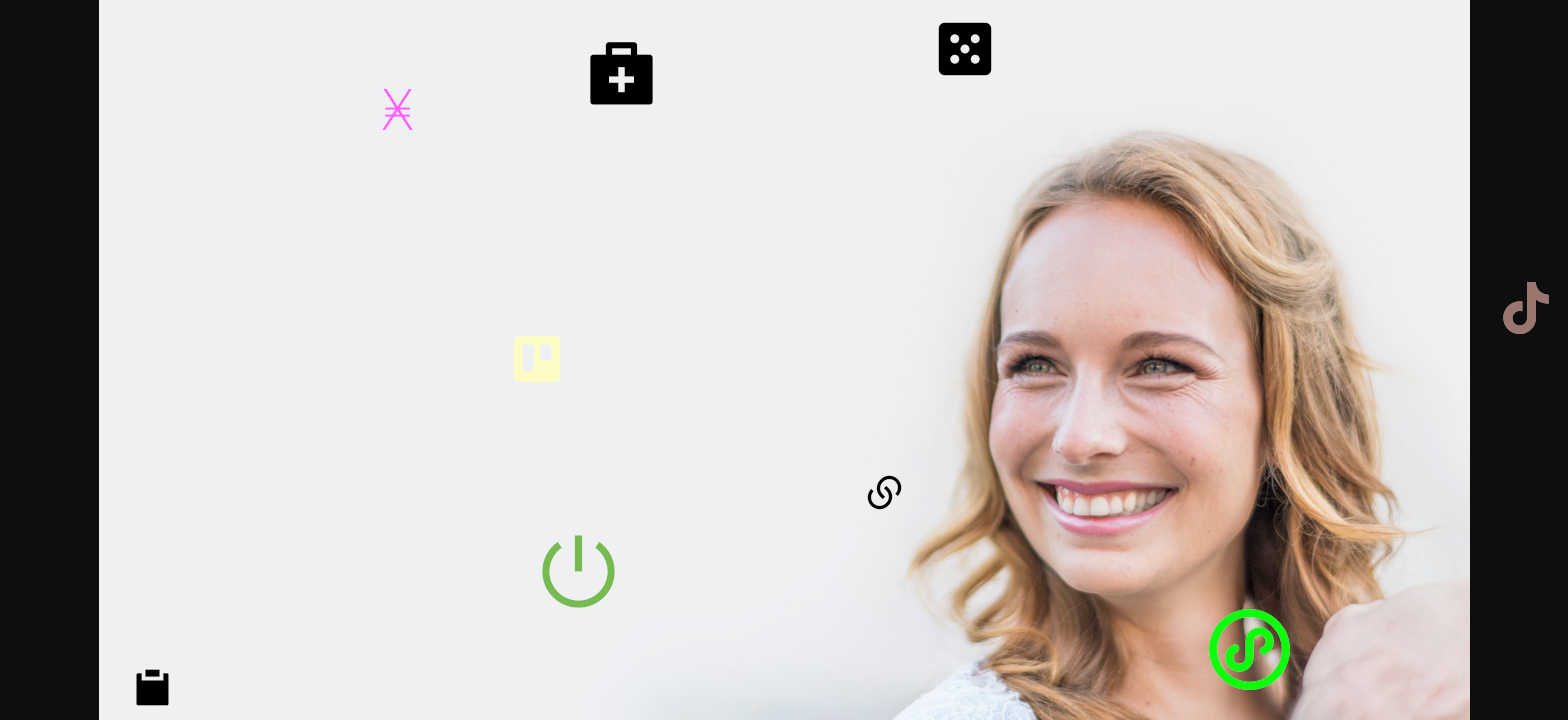 This screenshot has width=1568, height=720. Describe the element at coordinates (1249, 649) in the screenshot. I see `open a mini program or lightweight app` at that location.